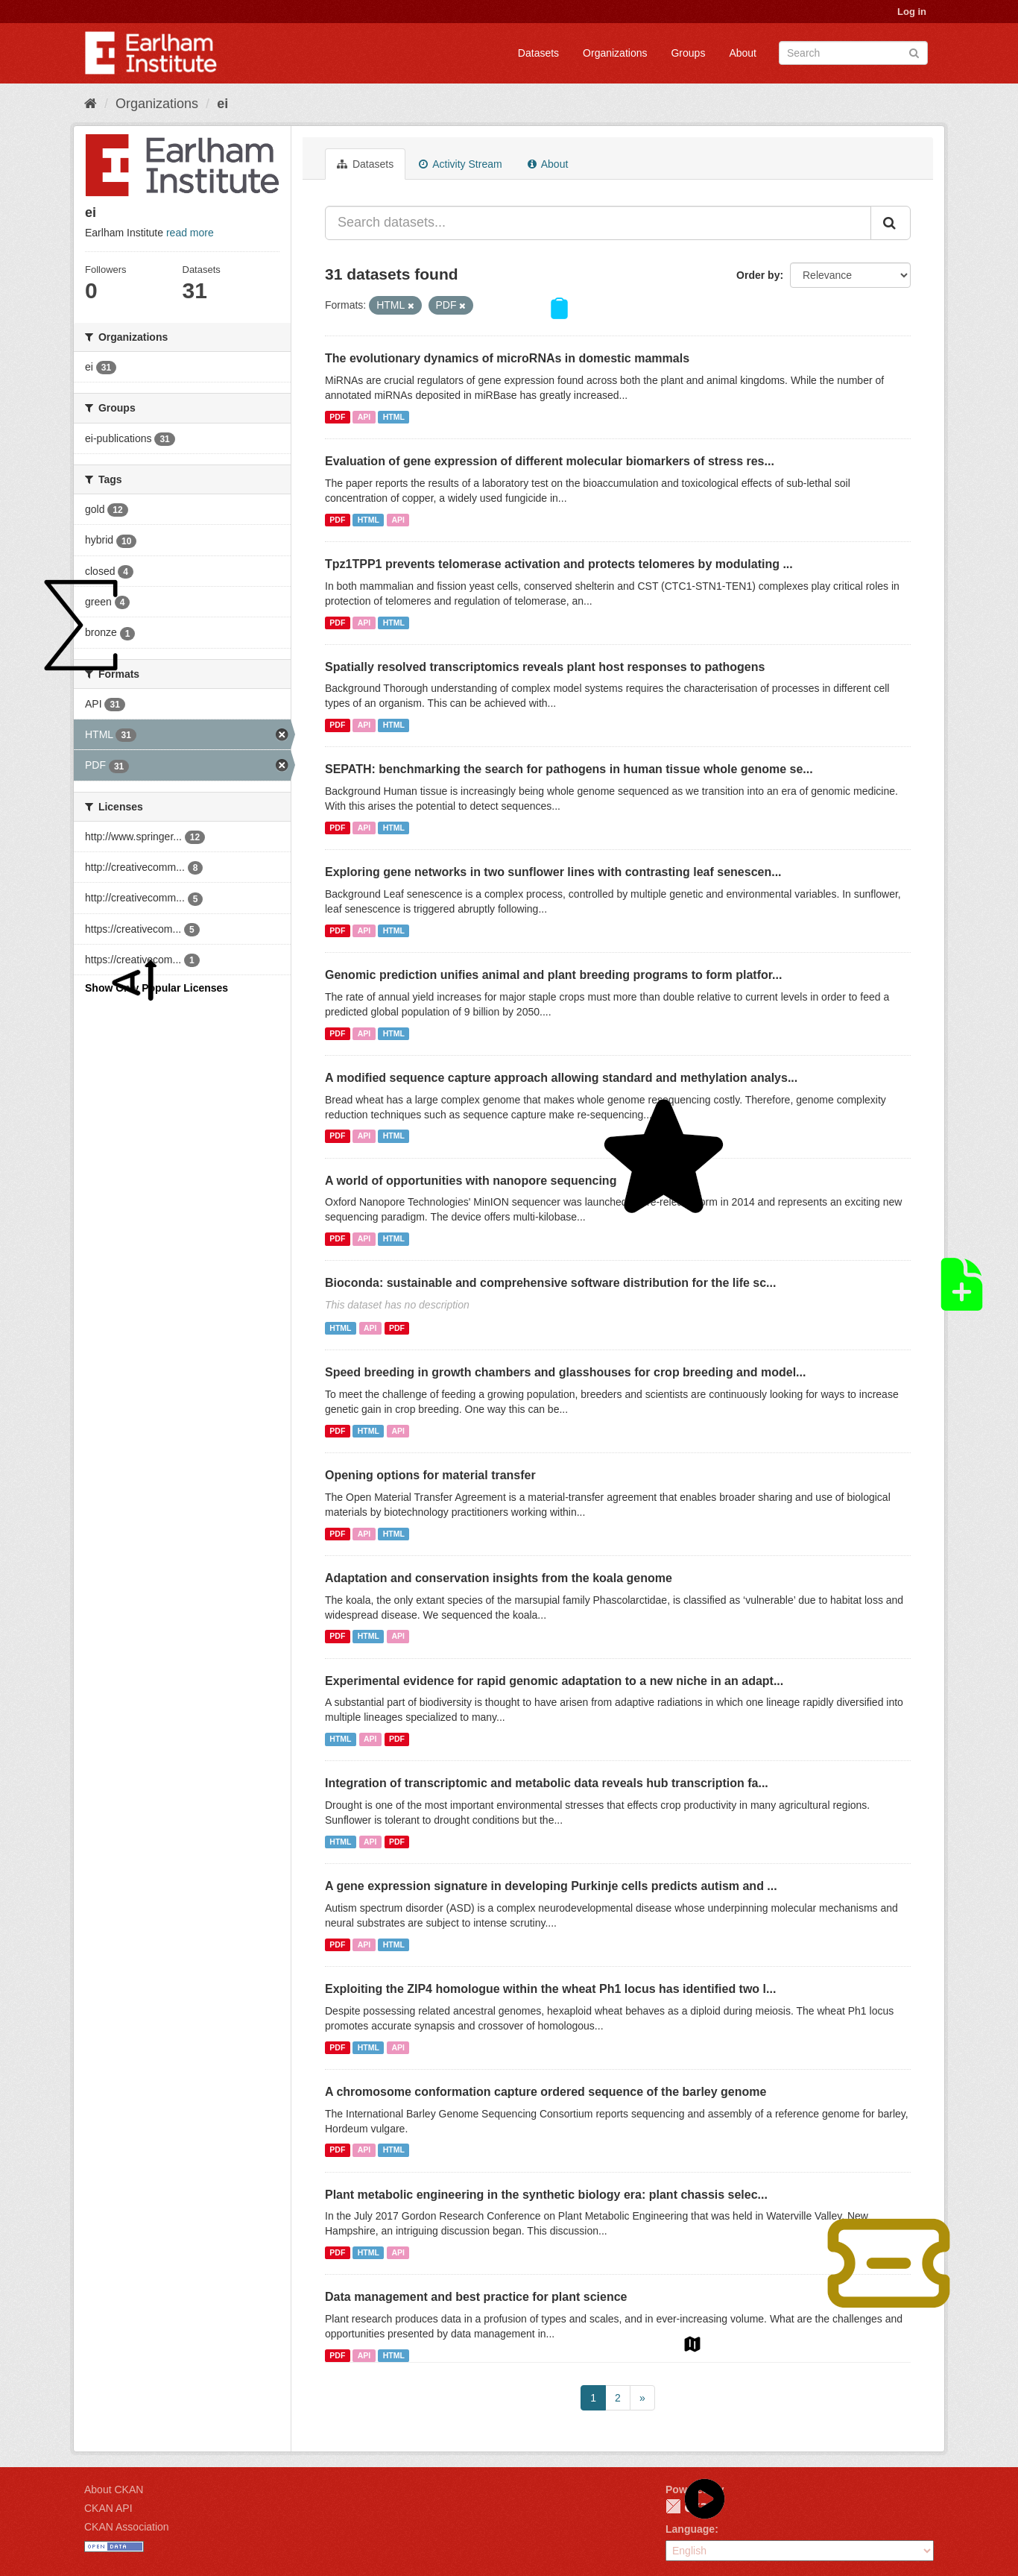 Image resolution: width=1018 pixels, height=2576 pixels. I want to click on rotate text orientation upward, so click(135, 980).